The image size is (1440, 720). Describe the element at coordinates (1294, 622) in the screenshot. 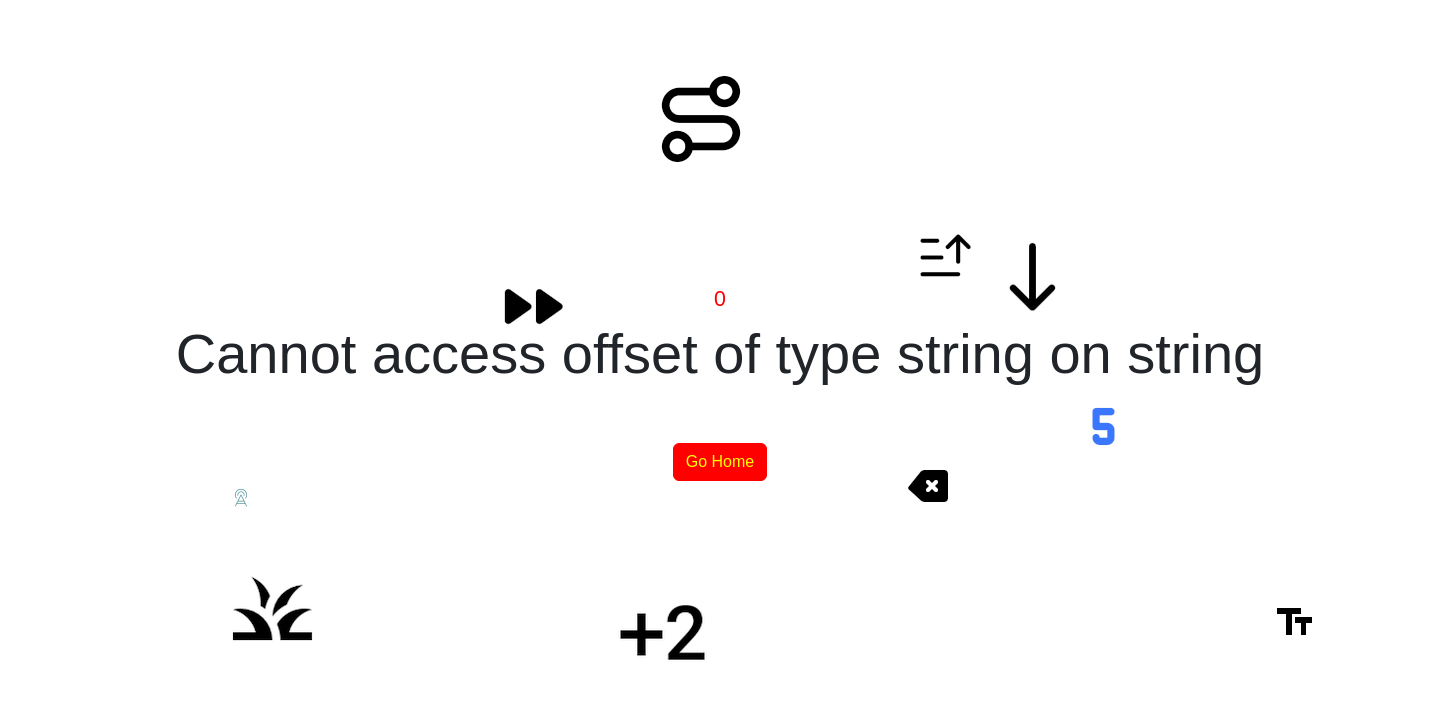

I see `adjust text formatting options` at that location.